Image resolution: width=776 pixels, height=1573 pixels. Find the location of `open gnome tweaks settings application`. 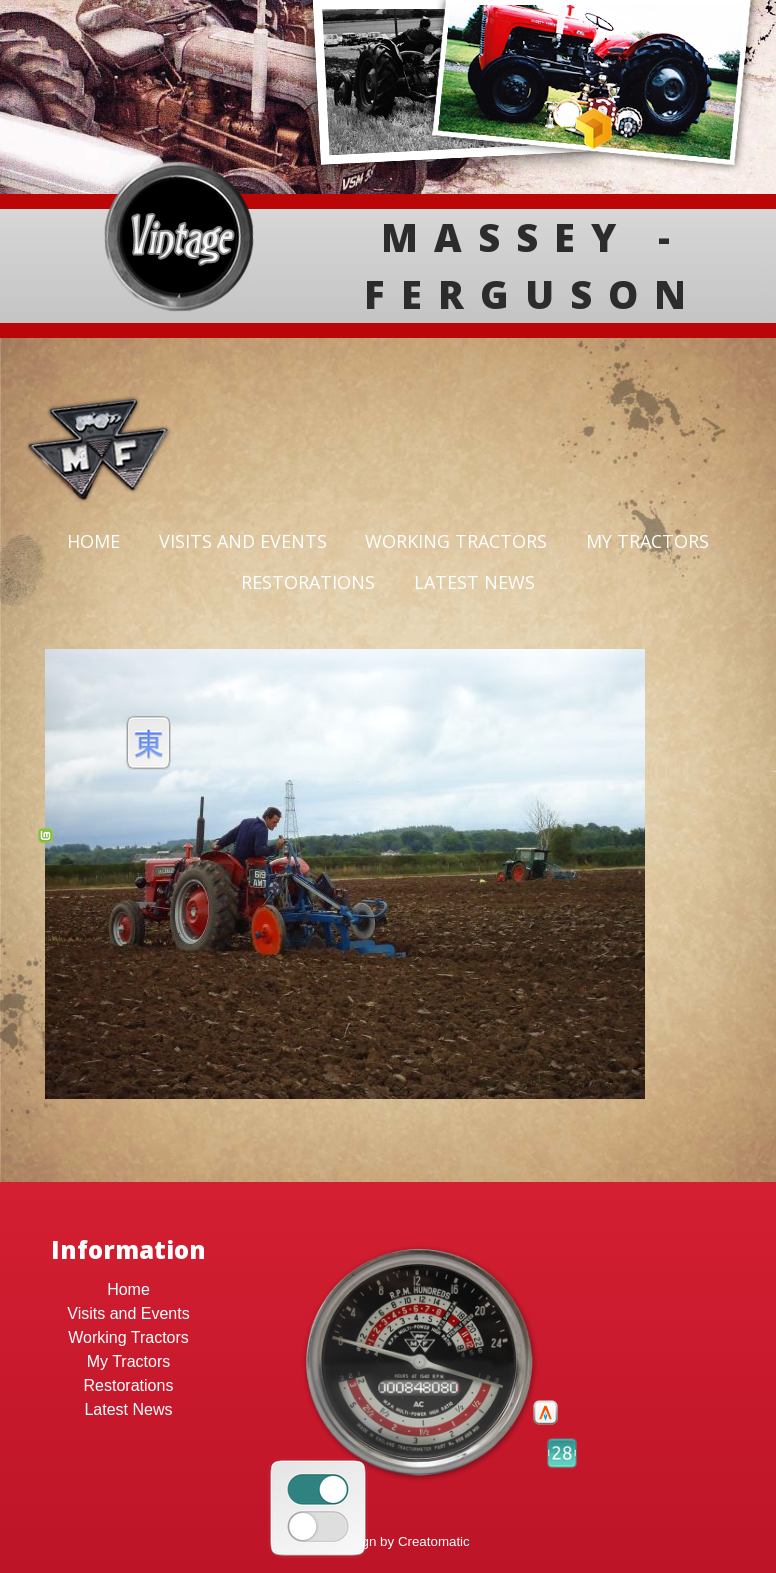

open gnome tweaks settings application is located at coordinates (318, 1508).